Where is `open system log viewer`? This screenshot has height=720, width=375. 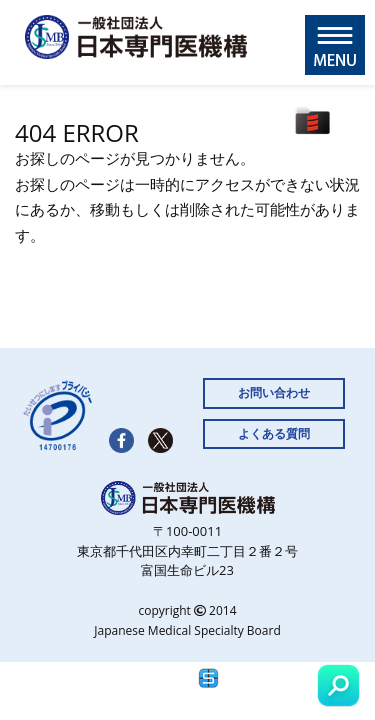 open system log viewer is located at coordinates (338, 685).